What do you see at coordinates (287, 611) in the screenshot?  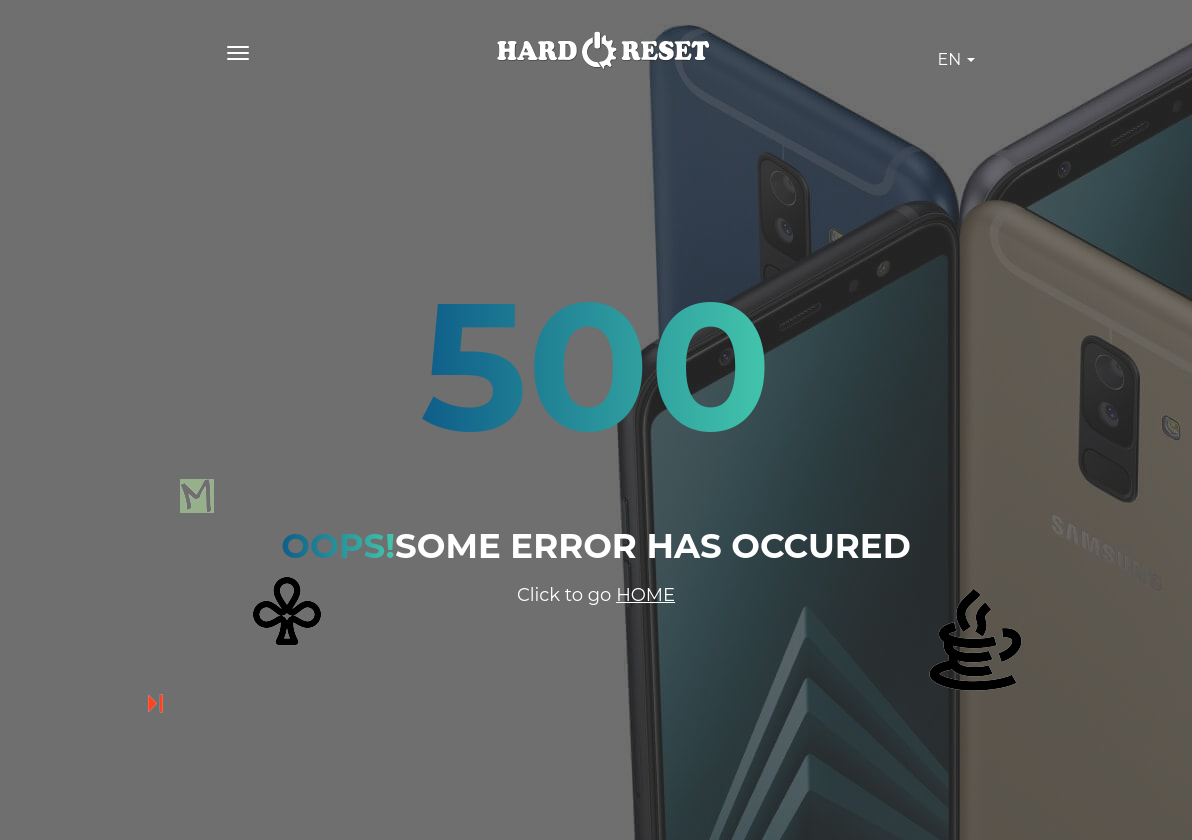 I see `represents the clubs suit in a card or poker game` at bounding box center [287, 611].